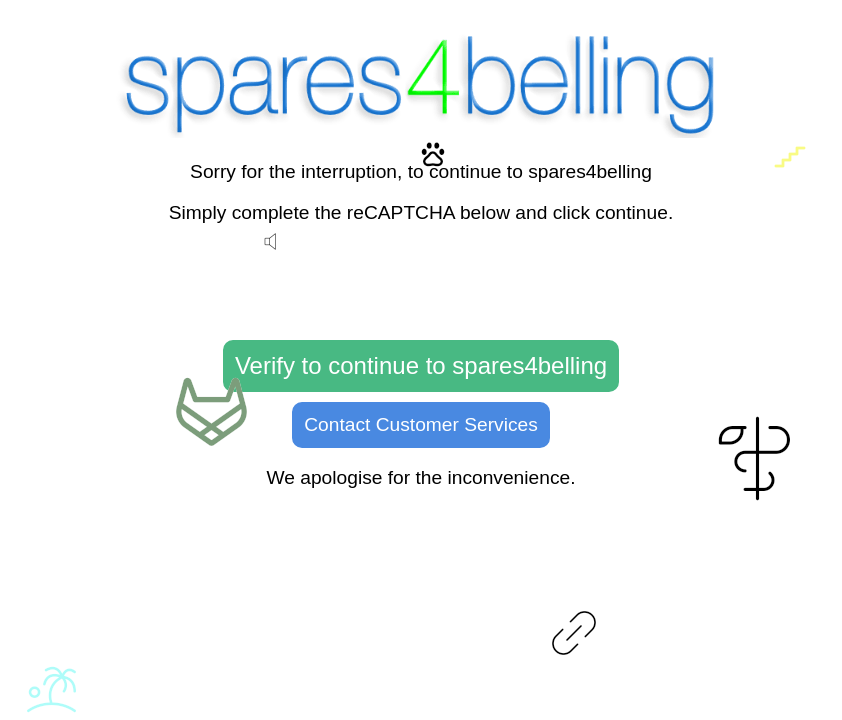  What do you see at coordinates (211, 410) in the screenshot?
I see `open GitLab repository` at bounding box center [211, 410].